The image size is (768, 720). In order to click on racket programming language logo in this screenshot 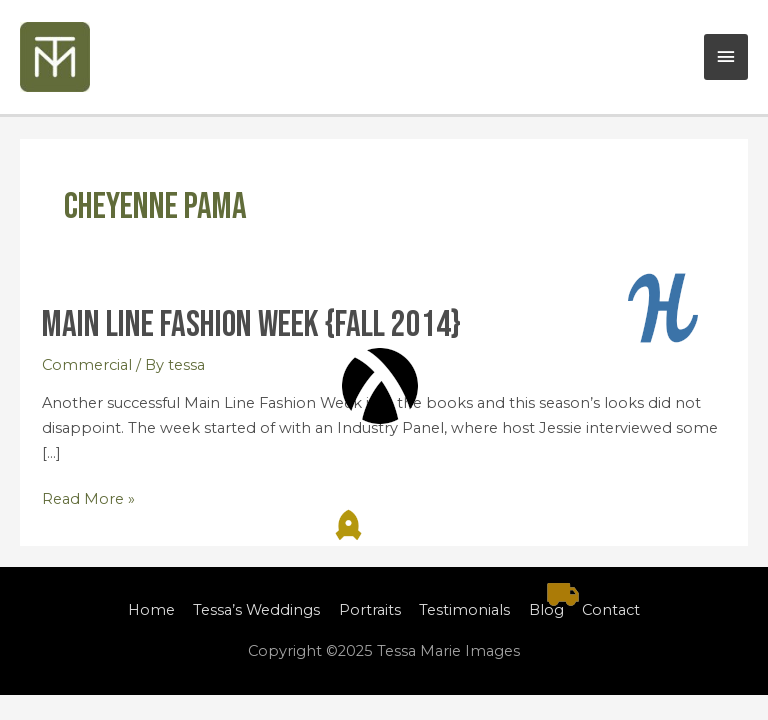, I will do `click(380, 386)`.